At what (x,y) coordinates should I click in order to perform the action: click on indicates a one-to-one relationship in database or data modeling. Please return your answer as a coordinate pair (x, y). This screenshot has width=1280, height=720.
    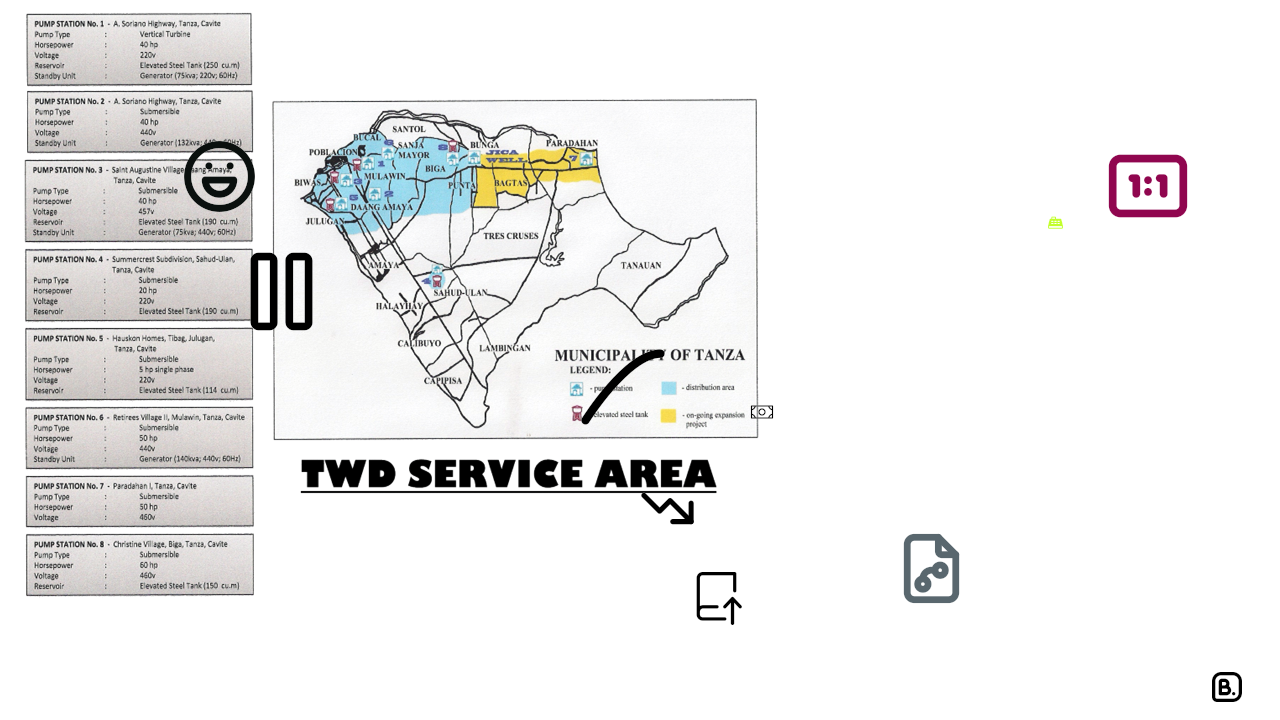
    Looking at the image, I should click on (1148, 186).